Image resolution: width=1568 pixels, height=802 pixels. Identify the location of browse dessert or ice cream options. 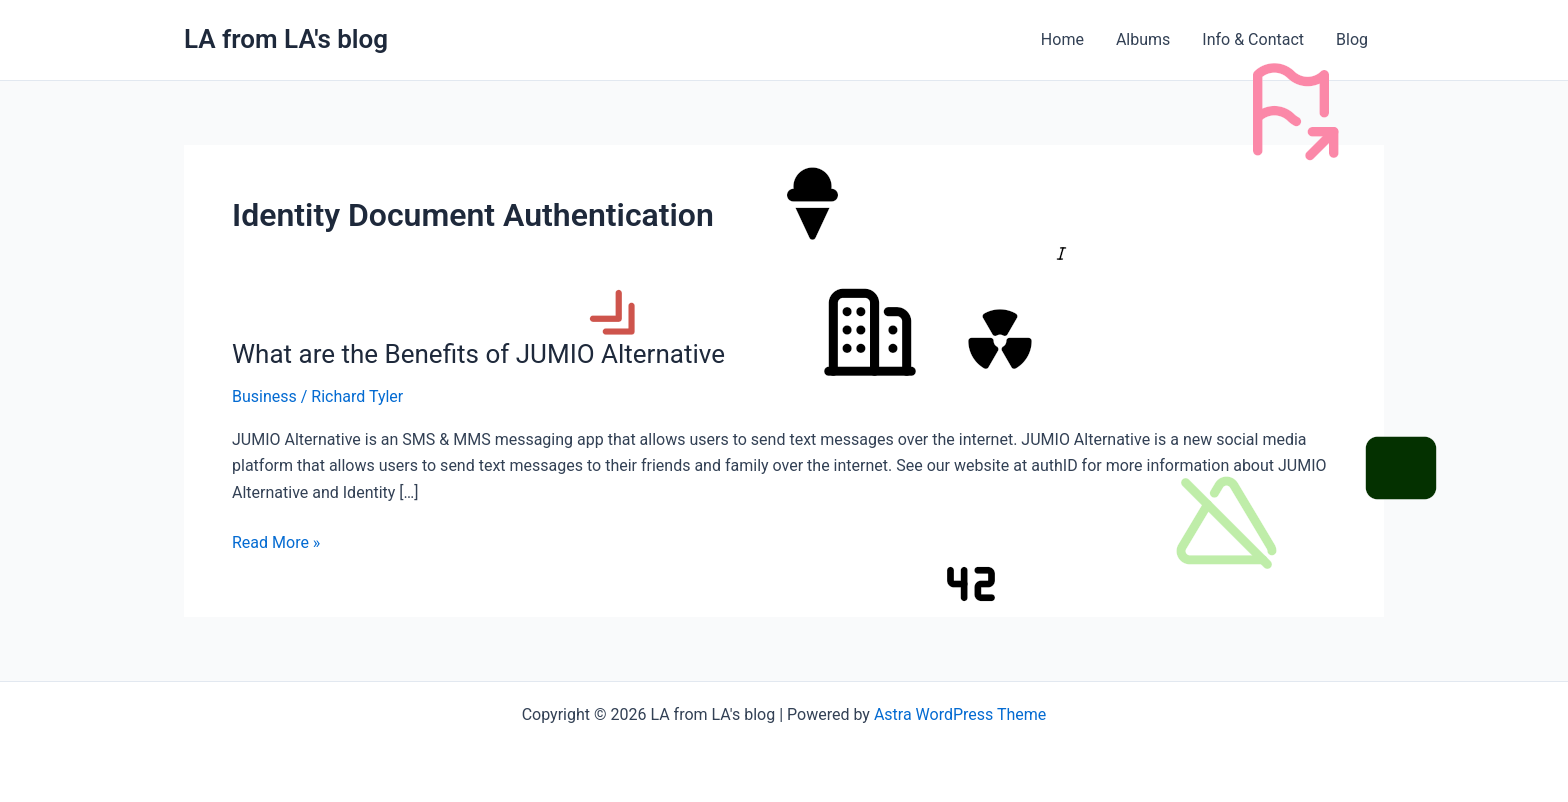
(812, 201).